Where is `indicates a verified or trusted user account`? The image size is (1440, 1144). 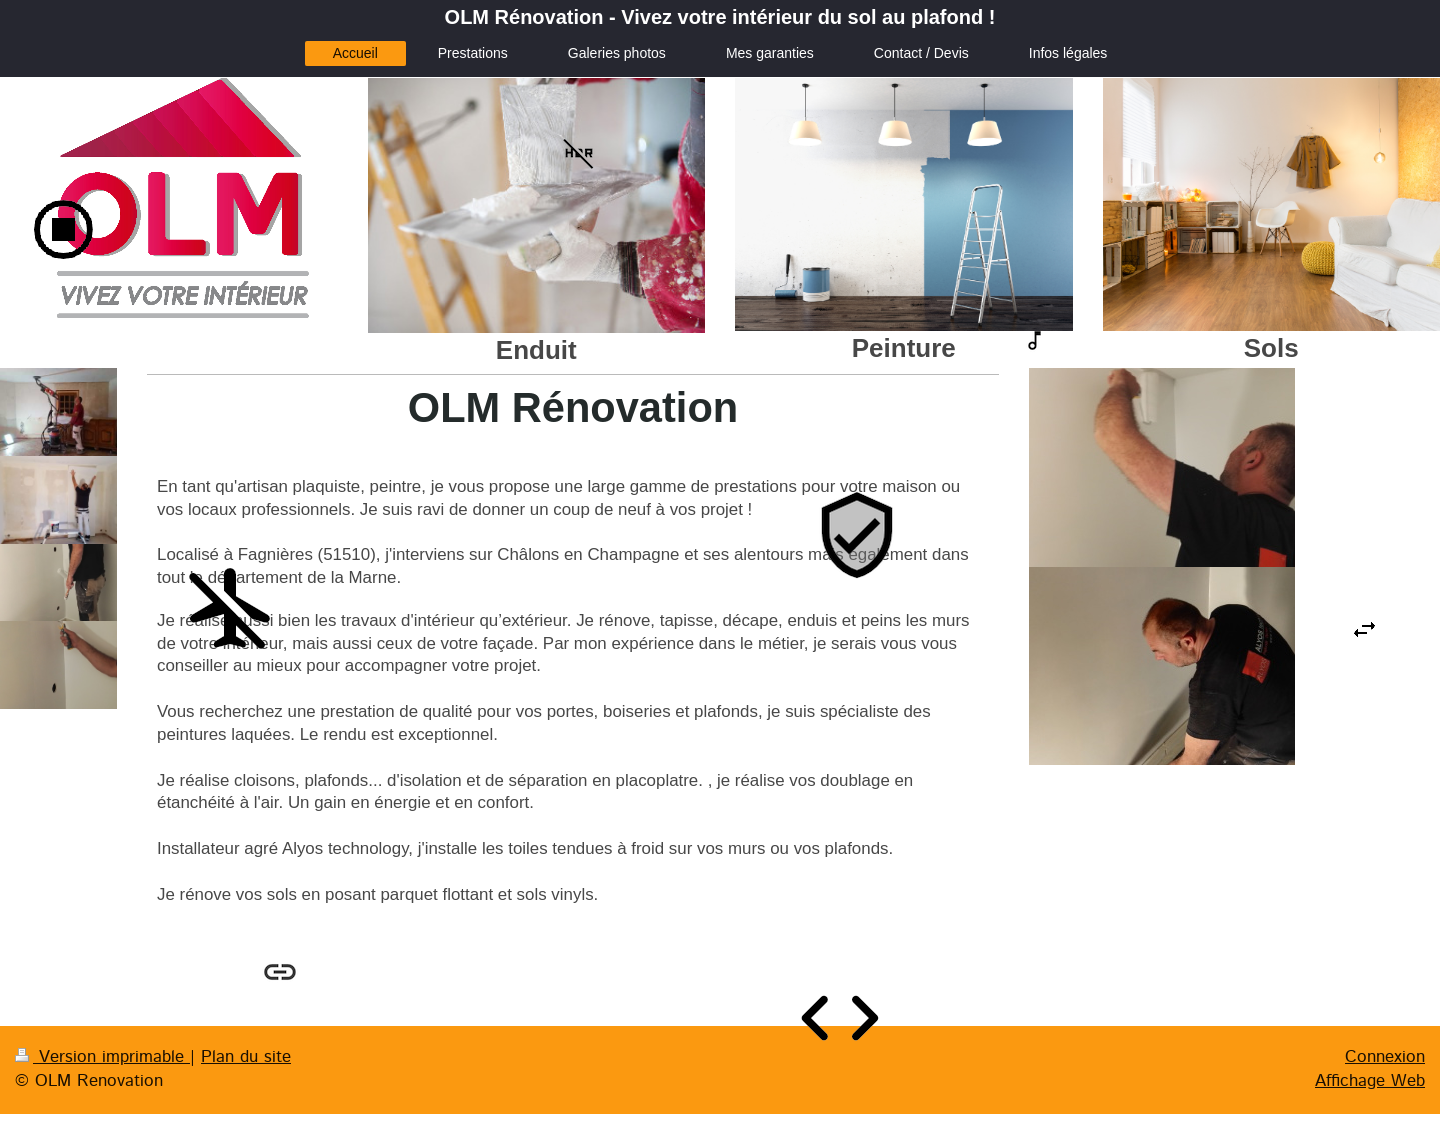 indicates a verified or trusted user account is located at coordinates (857, 535).